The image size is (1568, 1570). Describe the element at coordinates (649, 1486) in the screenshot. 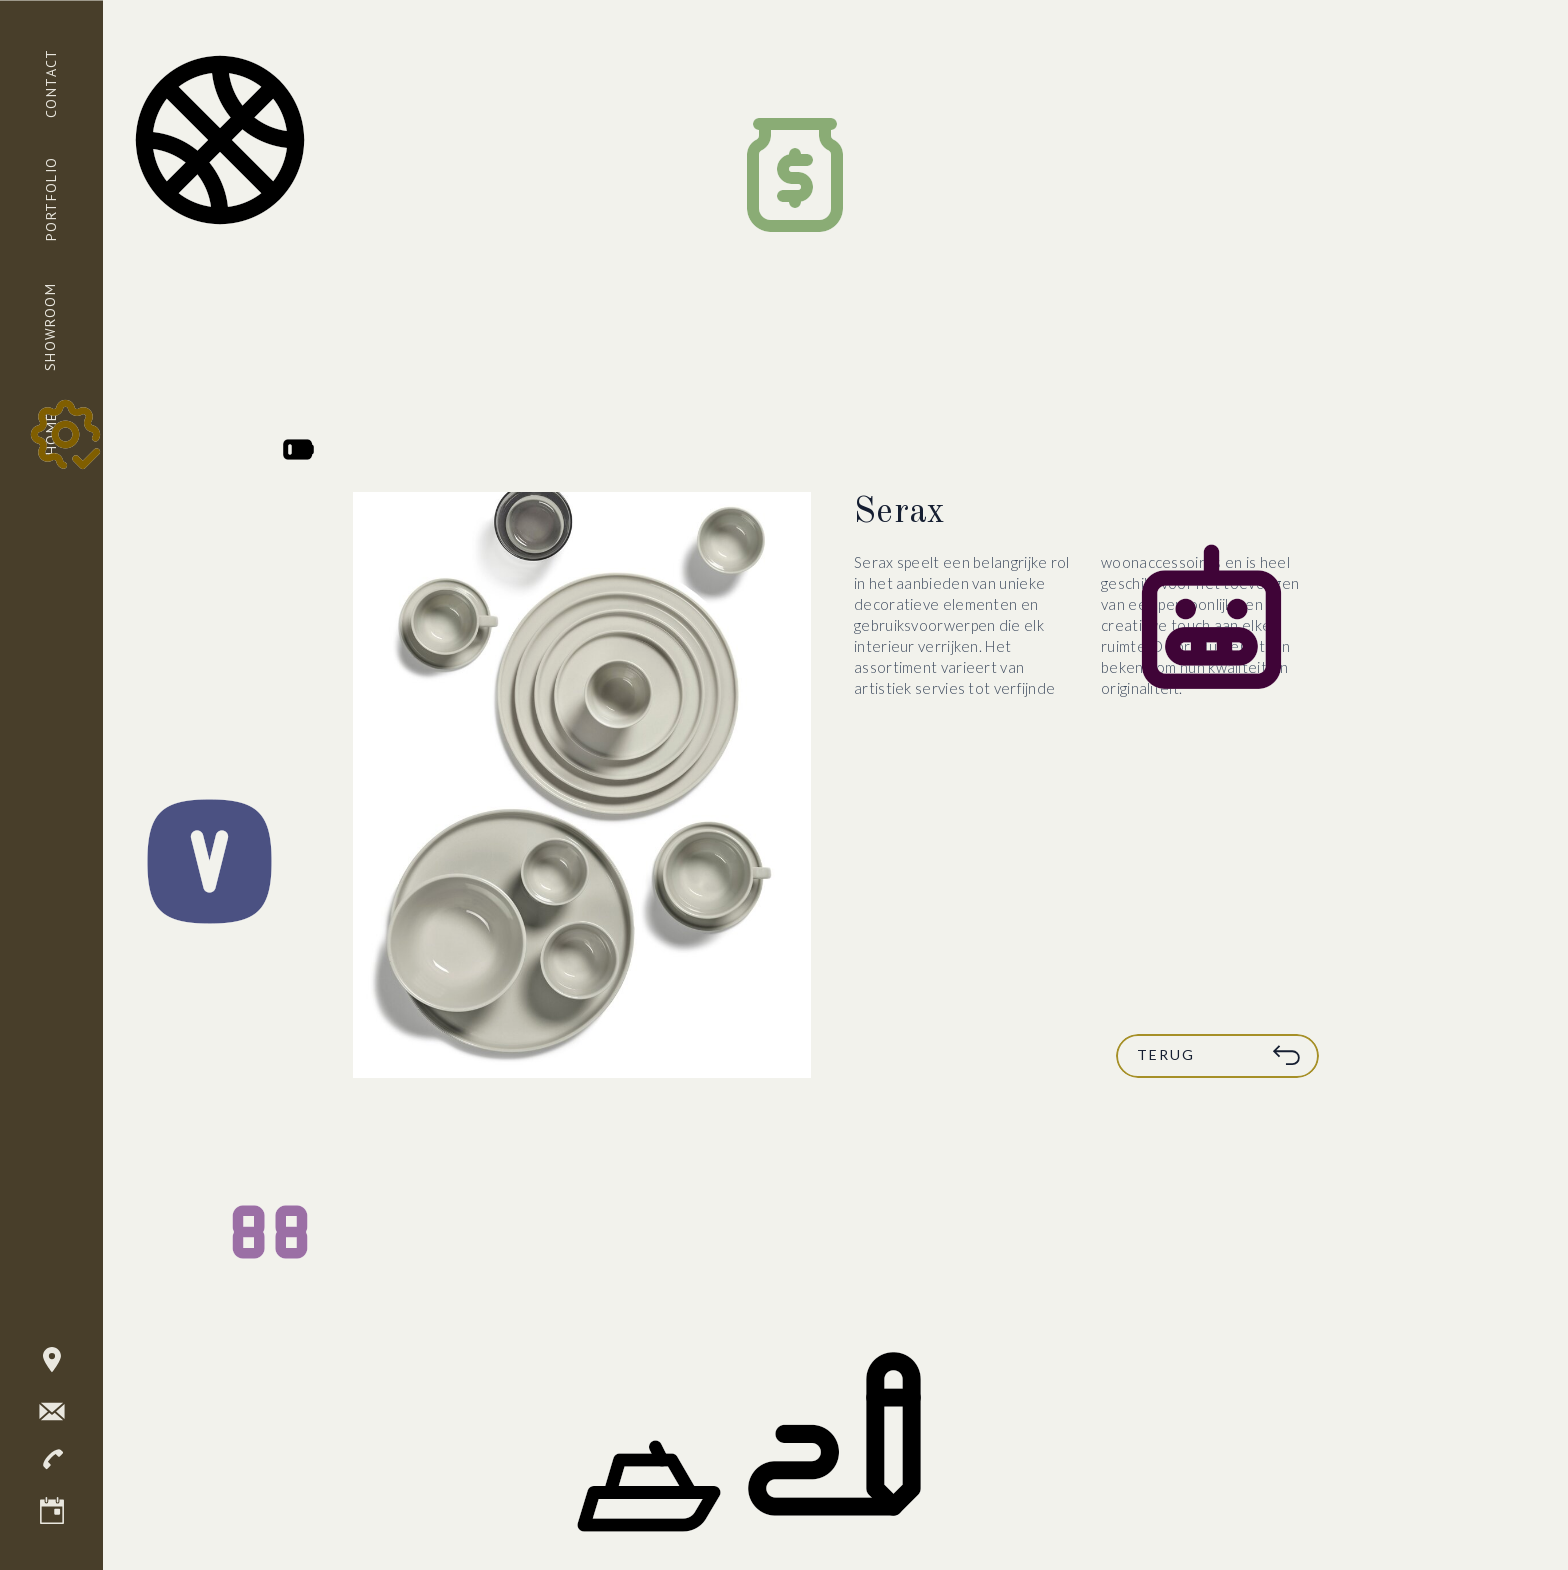

I see `select ferry as transportation option` at that location.